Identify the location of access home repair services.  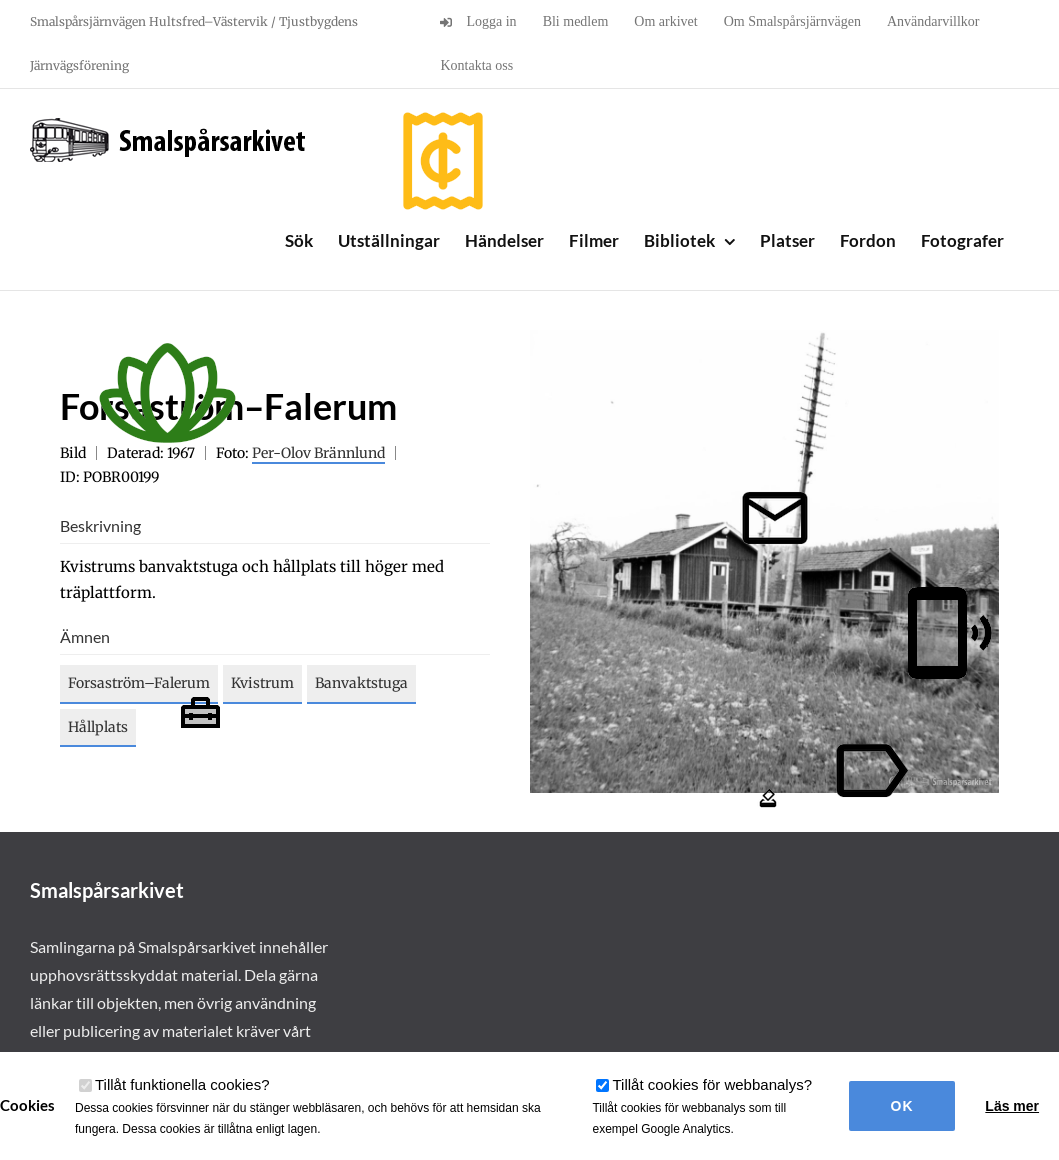
(200, 712).